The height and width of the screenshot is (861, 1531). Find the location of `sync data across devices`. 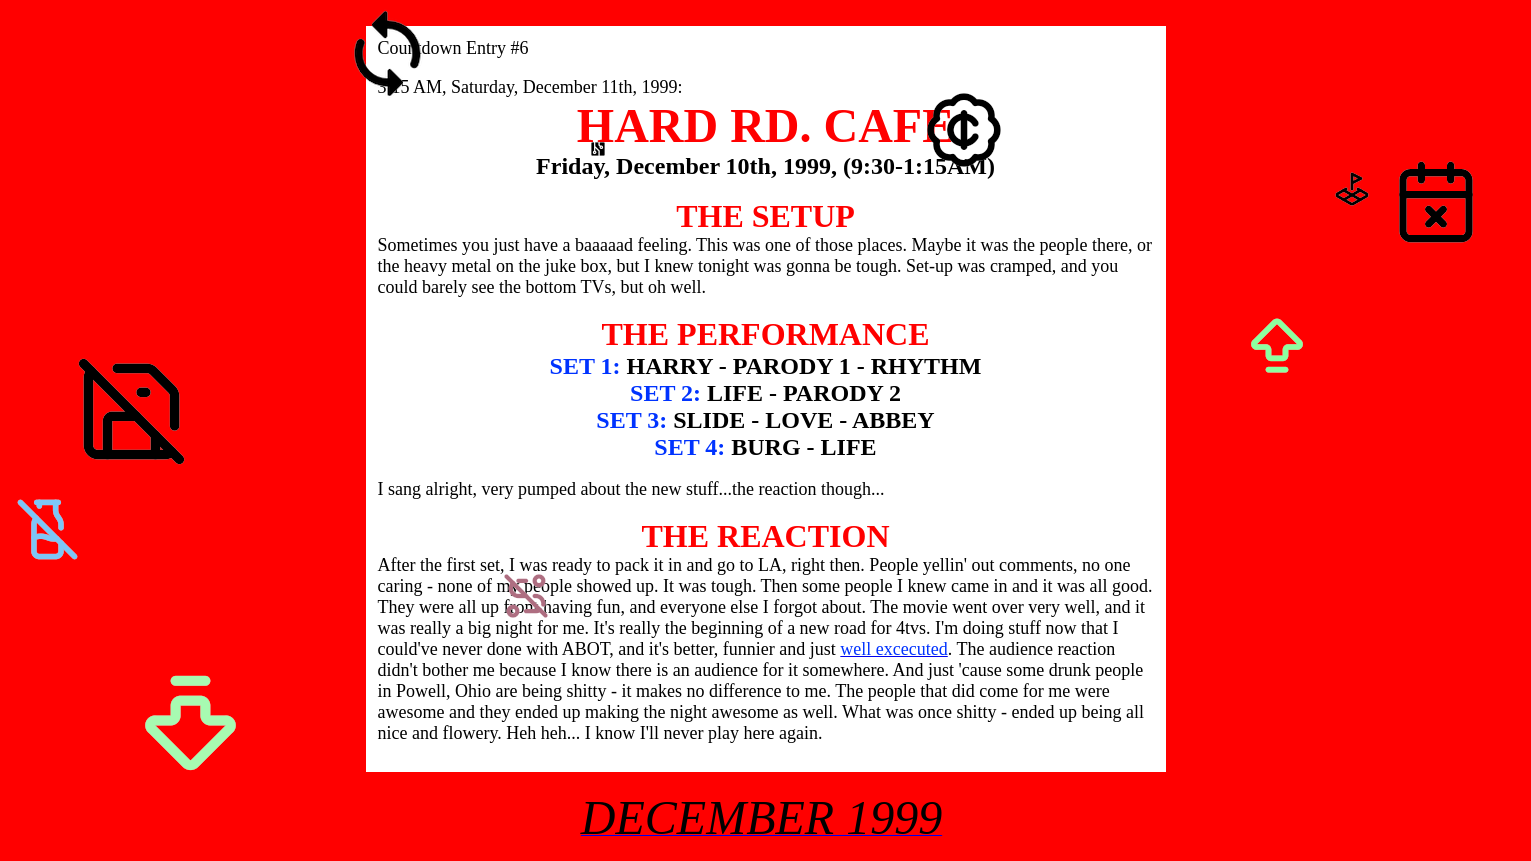

sync data across devices is located at coordinates (387, 53).